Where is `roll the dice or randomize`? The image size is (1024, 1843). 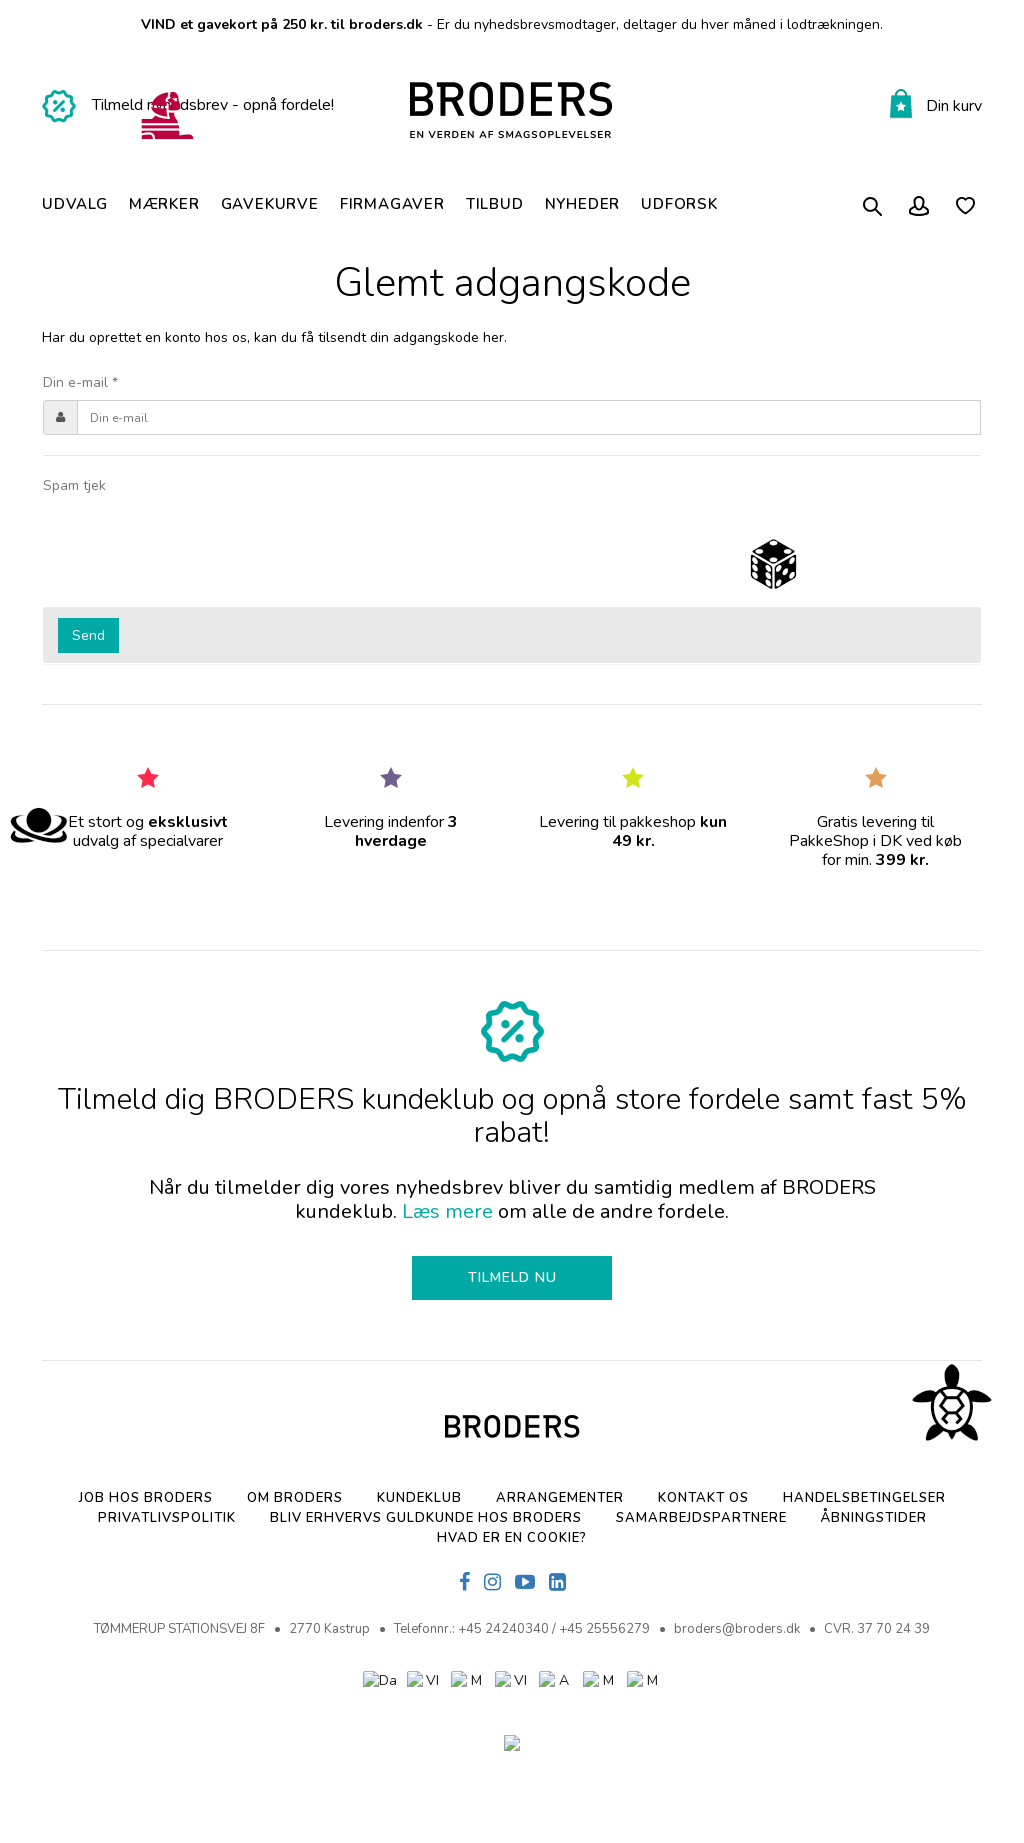
roll the dice or randomize is located at coordinates (773, 564).